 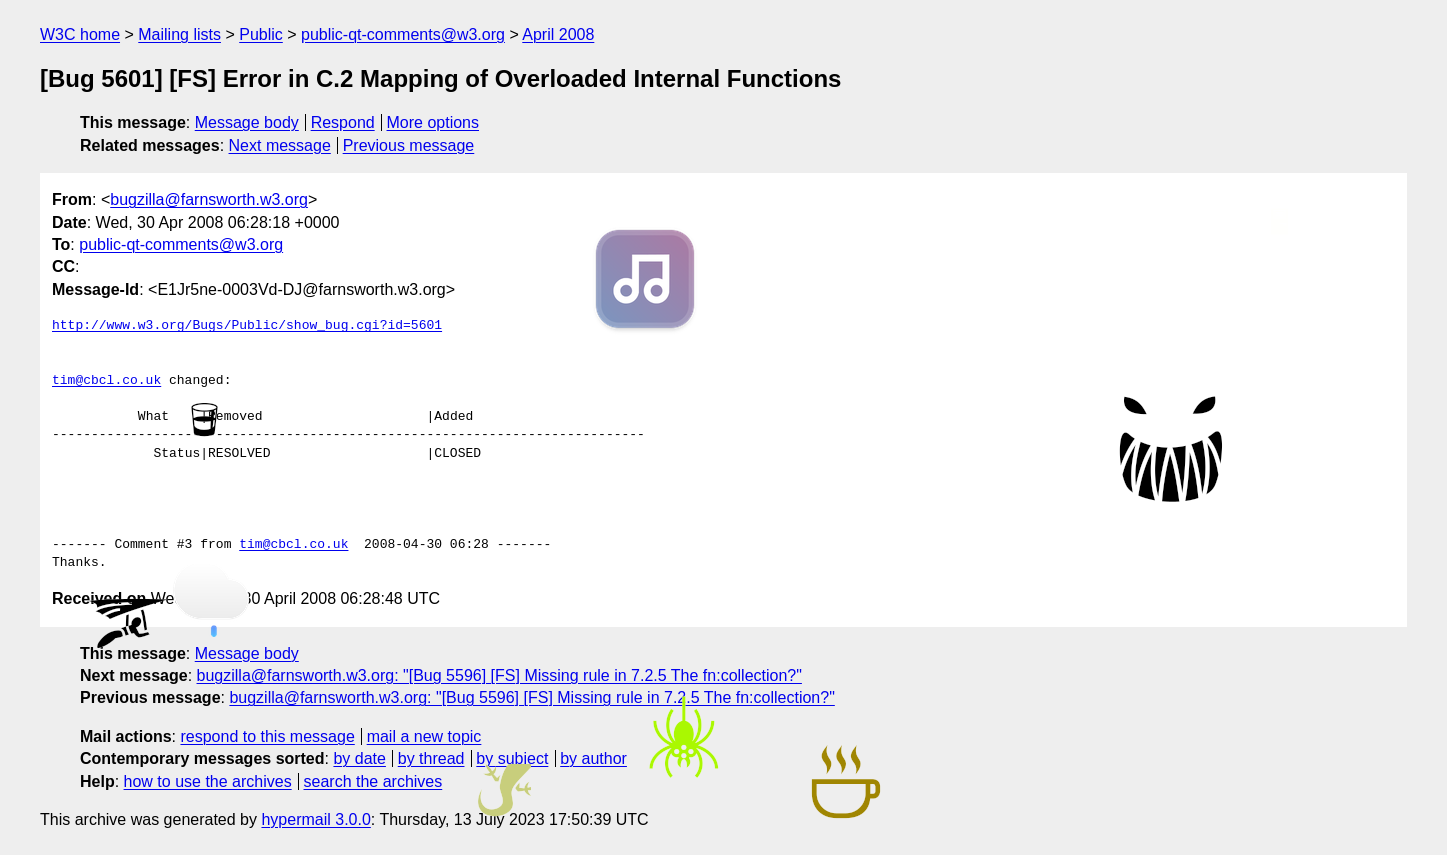 I want to click on indicates a villain or enemy character, so click(x=1169, y=449).